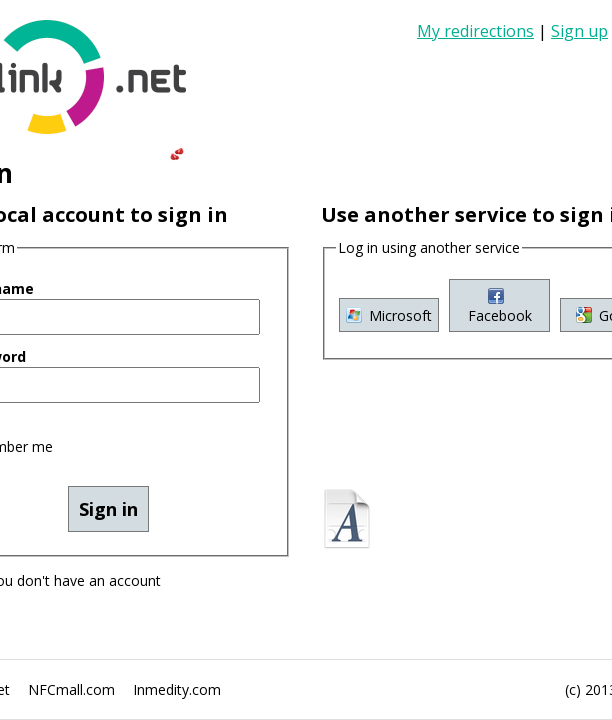 This screenshot has height=720, width=612. What do you see at coordinates (177, 154) in the screenshot?
I see `beats earbuds bluetooth device icon` at bounding box center [177, 154].